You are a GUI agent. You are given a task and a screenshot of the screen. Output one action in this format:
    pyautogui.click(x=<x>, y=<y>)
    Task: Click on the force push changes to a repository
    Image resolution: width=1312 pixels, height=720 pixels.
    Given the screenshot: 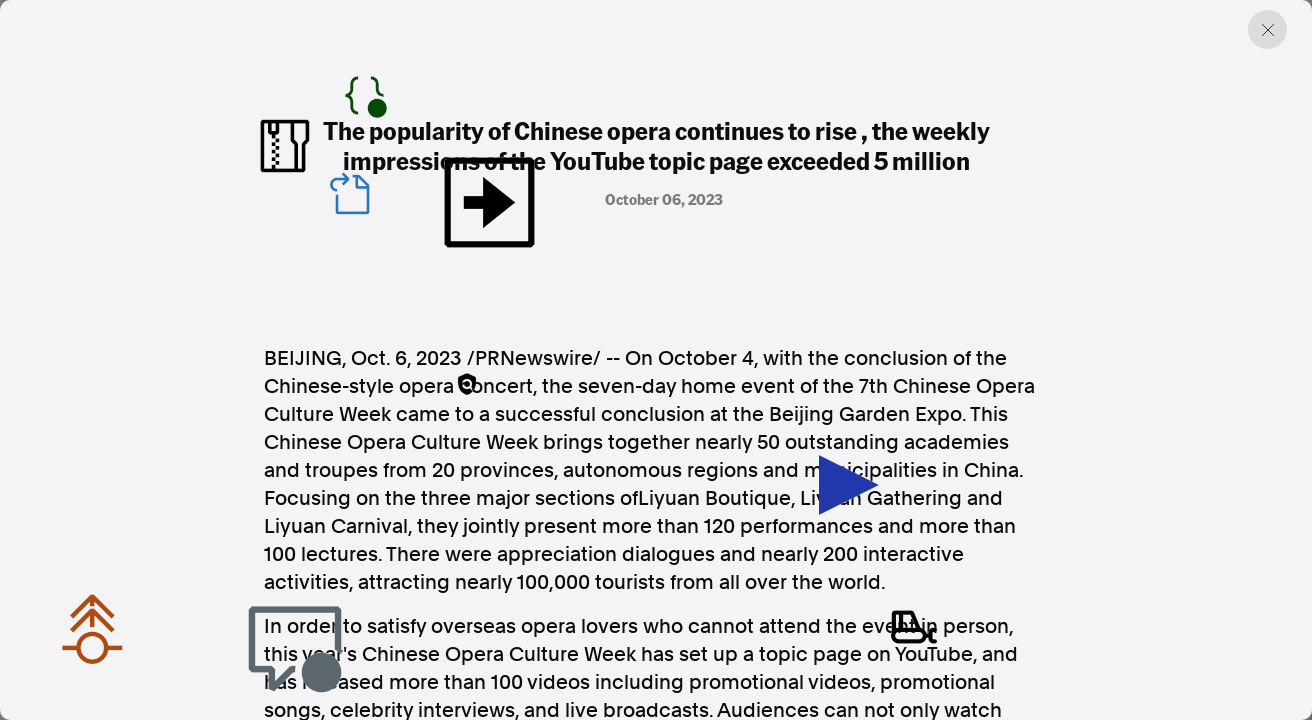 What is the action you would take?
    pyautogui.click(x=90, y=627)
    